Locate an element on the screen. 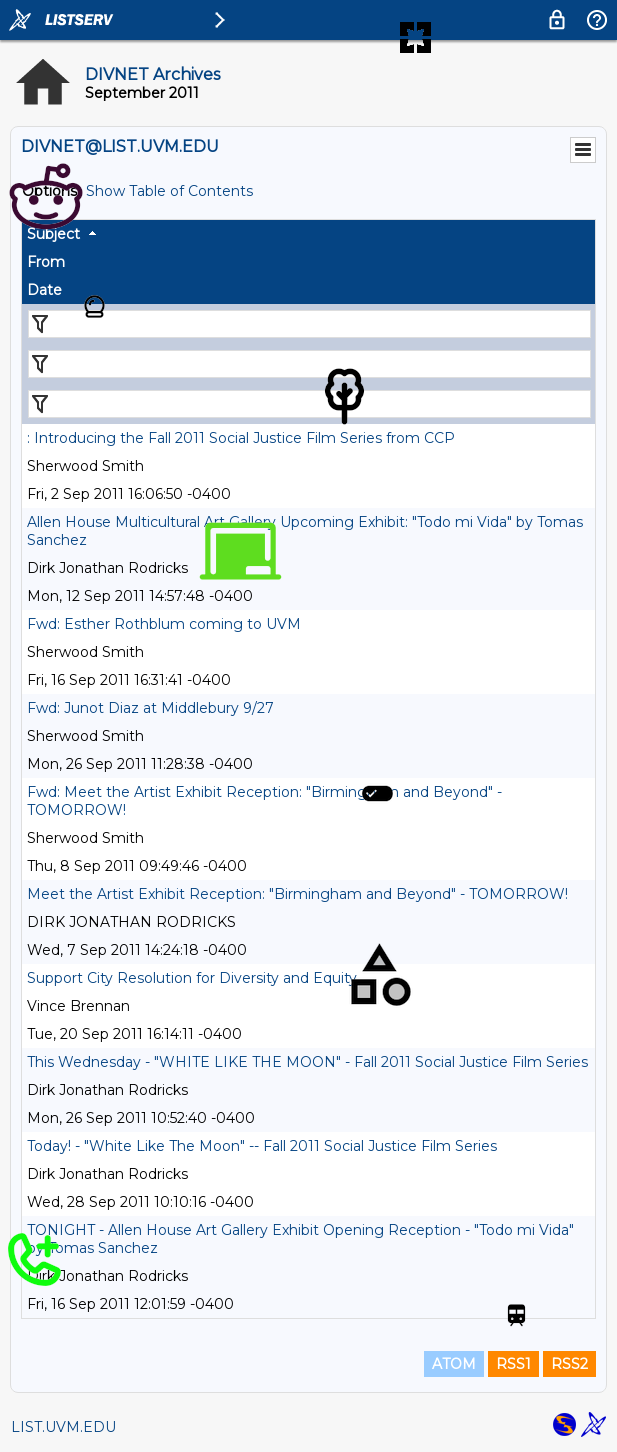 Image resolution: width=617 pixels, height=1452 pixels. view parks or nature areas nearby is located at coordinates (344, 396).